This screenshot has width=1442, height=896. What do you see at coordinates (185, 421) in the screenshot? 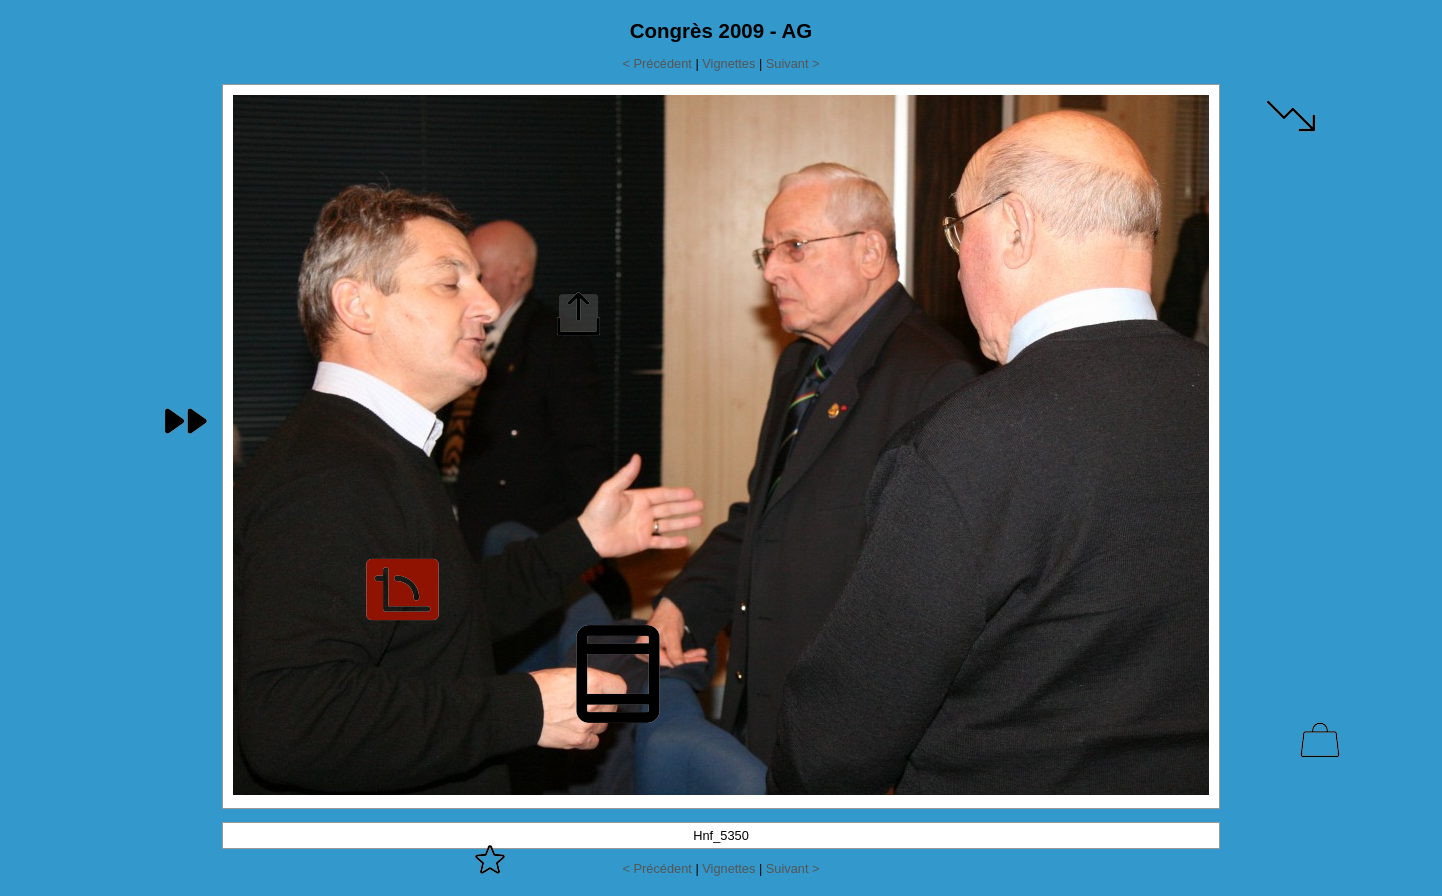
I see `skip forward in media playback` at bounding box center [185, 421].